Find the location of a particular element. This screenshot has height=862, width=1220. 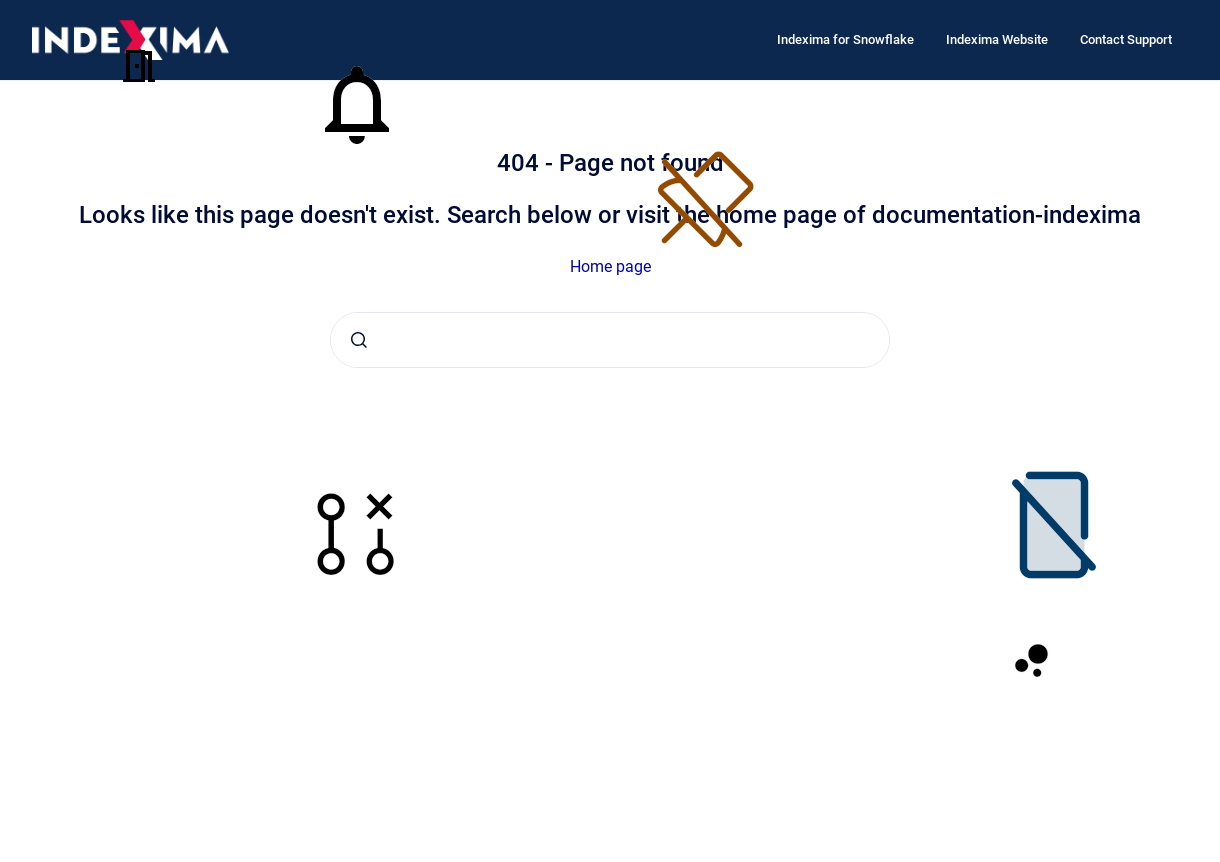

view bubble chart visualization is located at coordinates (1031, 660).